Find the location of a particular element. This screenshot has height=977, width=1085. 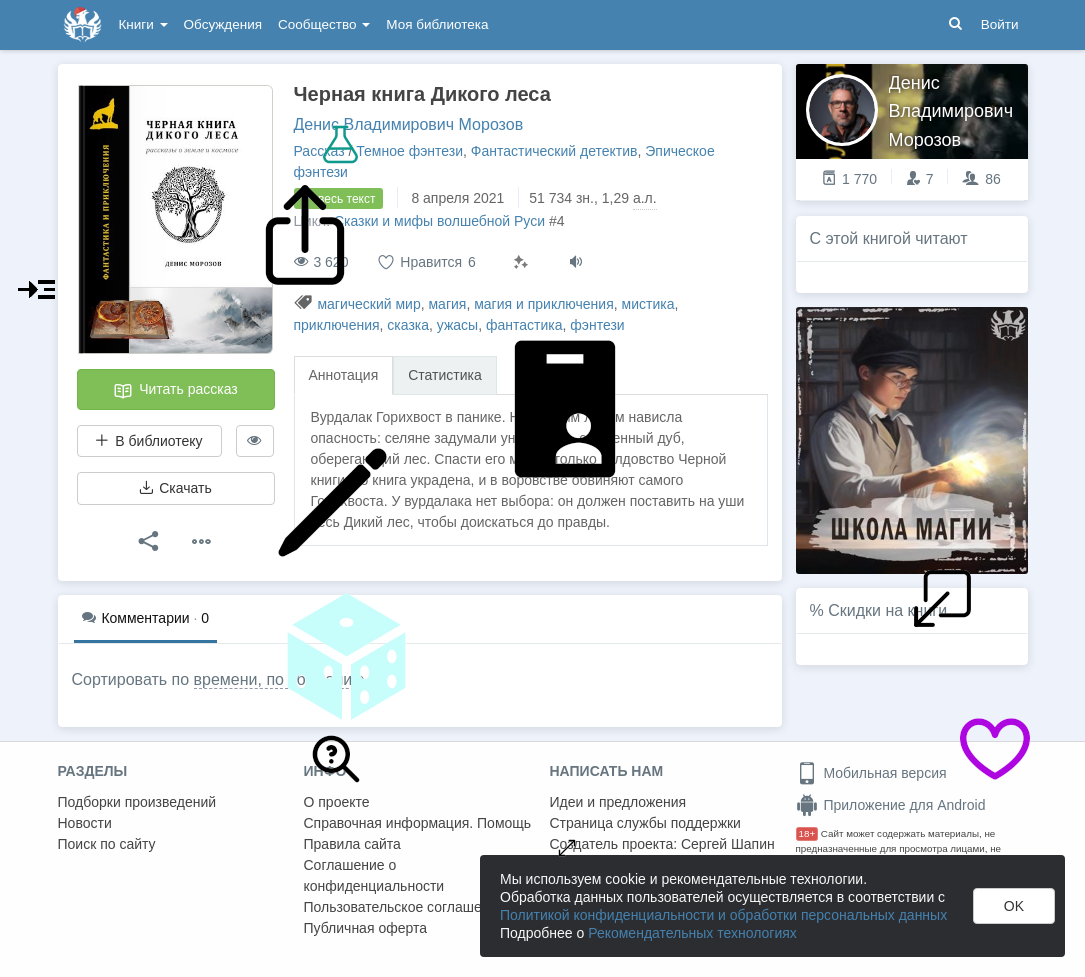

collapse or minimize content is located at coordinates (942, 598).